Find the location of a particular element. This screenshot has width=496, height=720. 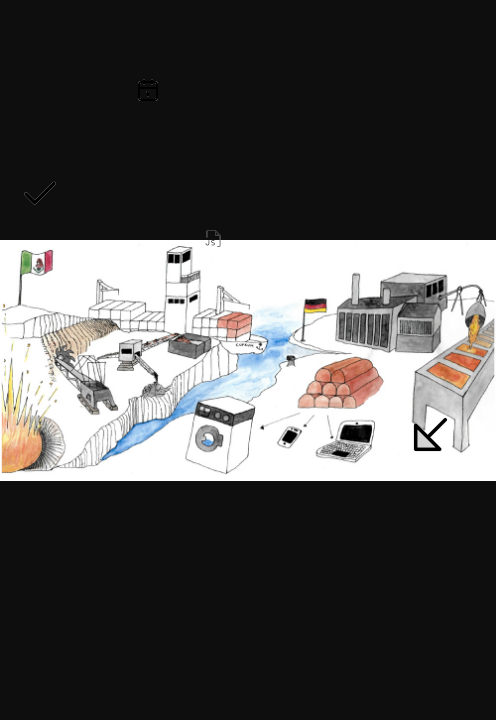

view events for the first day of the month is located at coordinates (148, 90).